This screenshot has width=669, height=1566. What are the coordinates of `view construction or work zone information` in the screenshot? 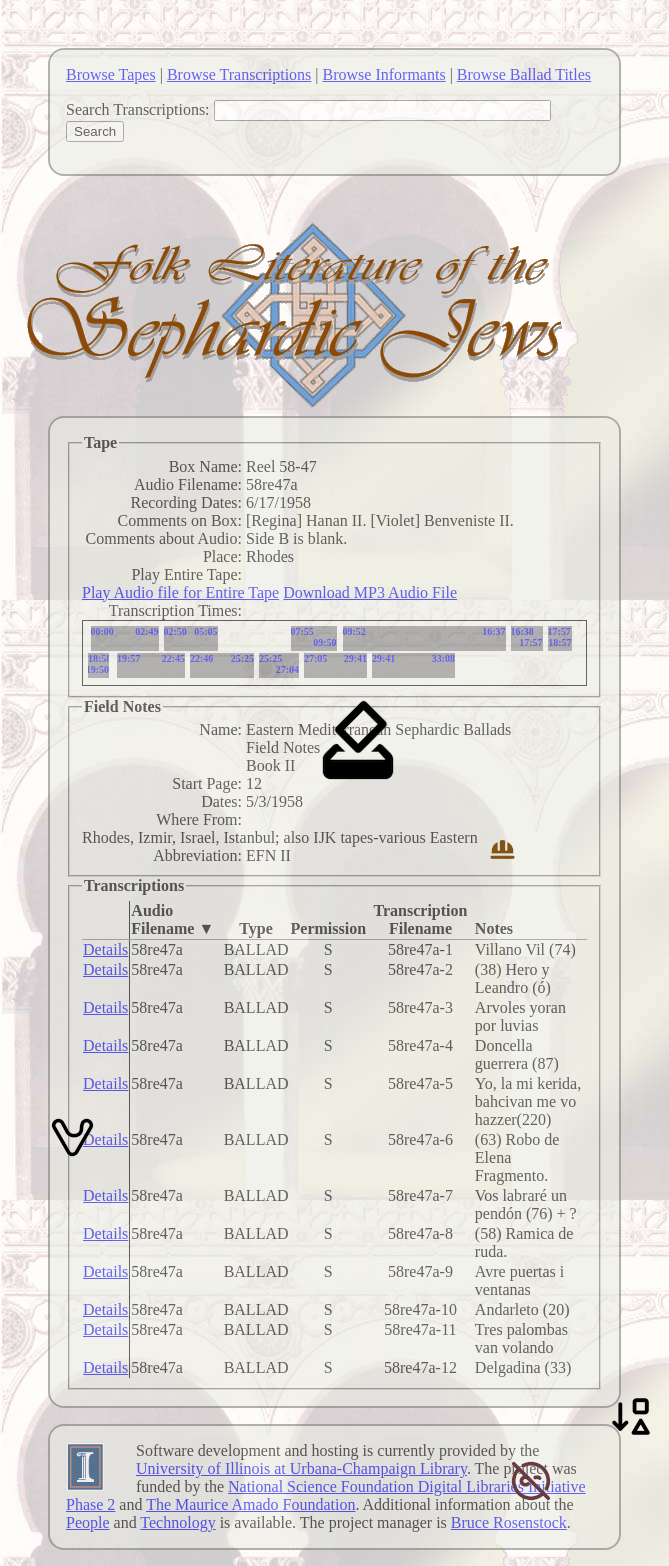 It's located at (502, 849).